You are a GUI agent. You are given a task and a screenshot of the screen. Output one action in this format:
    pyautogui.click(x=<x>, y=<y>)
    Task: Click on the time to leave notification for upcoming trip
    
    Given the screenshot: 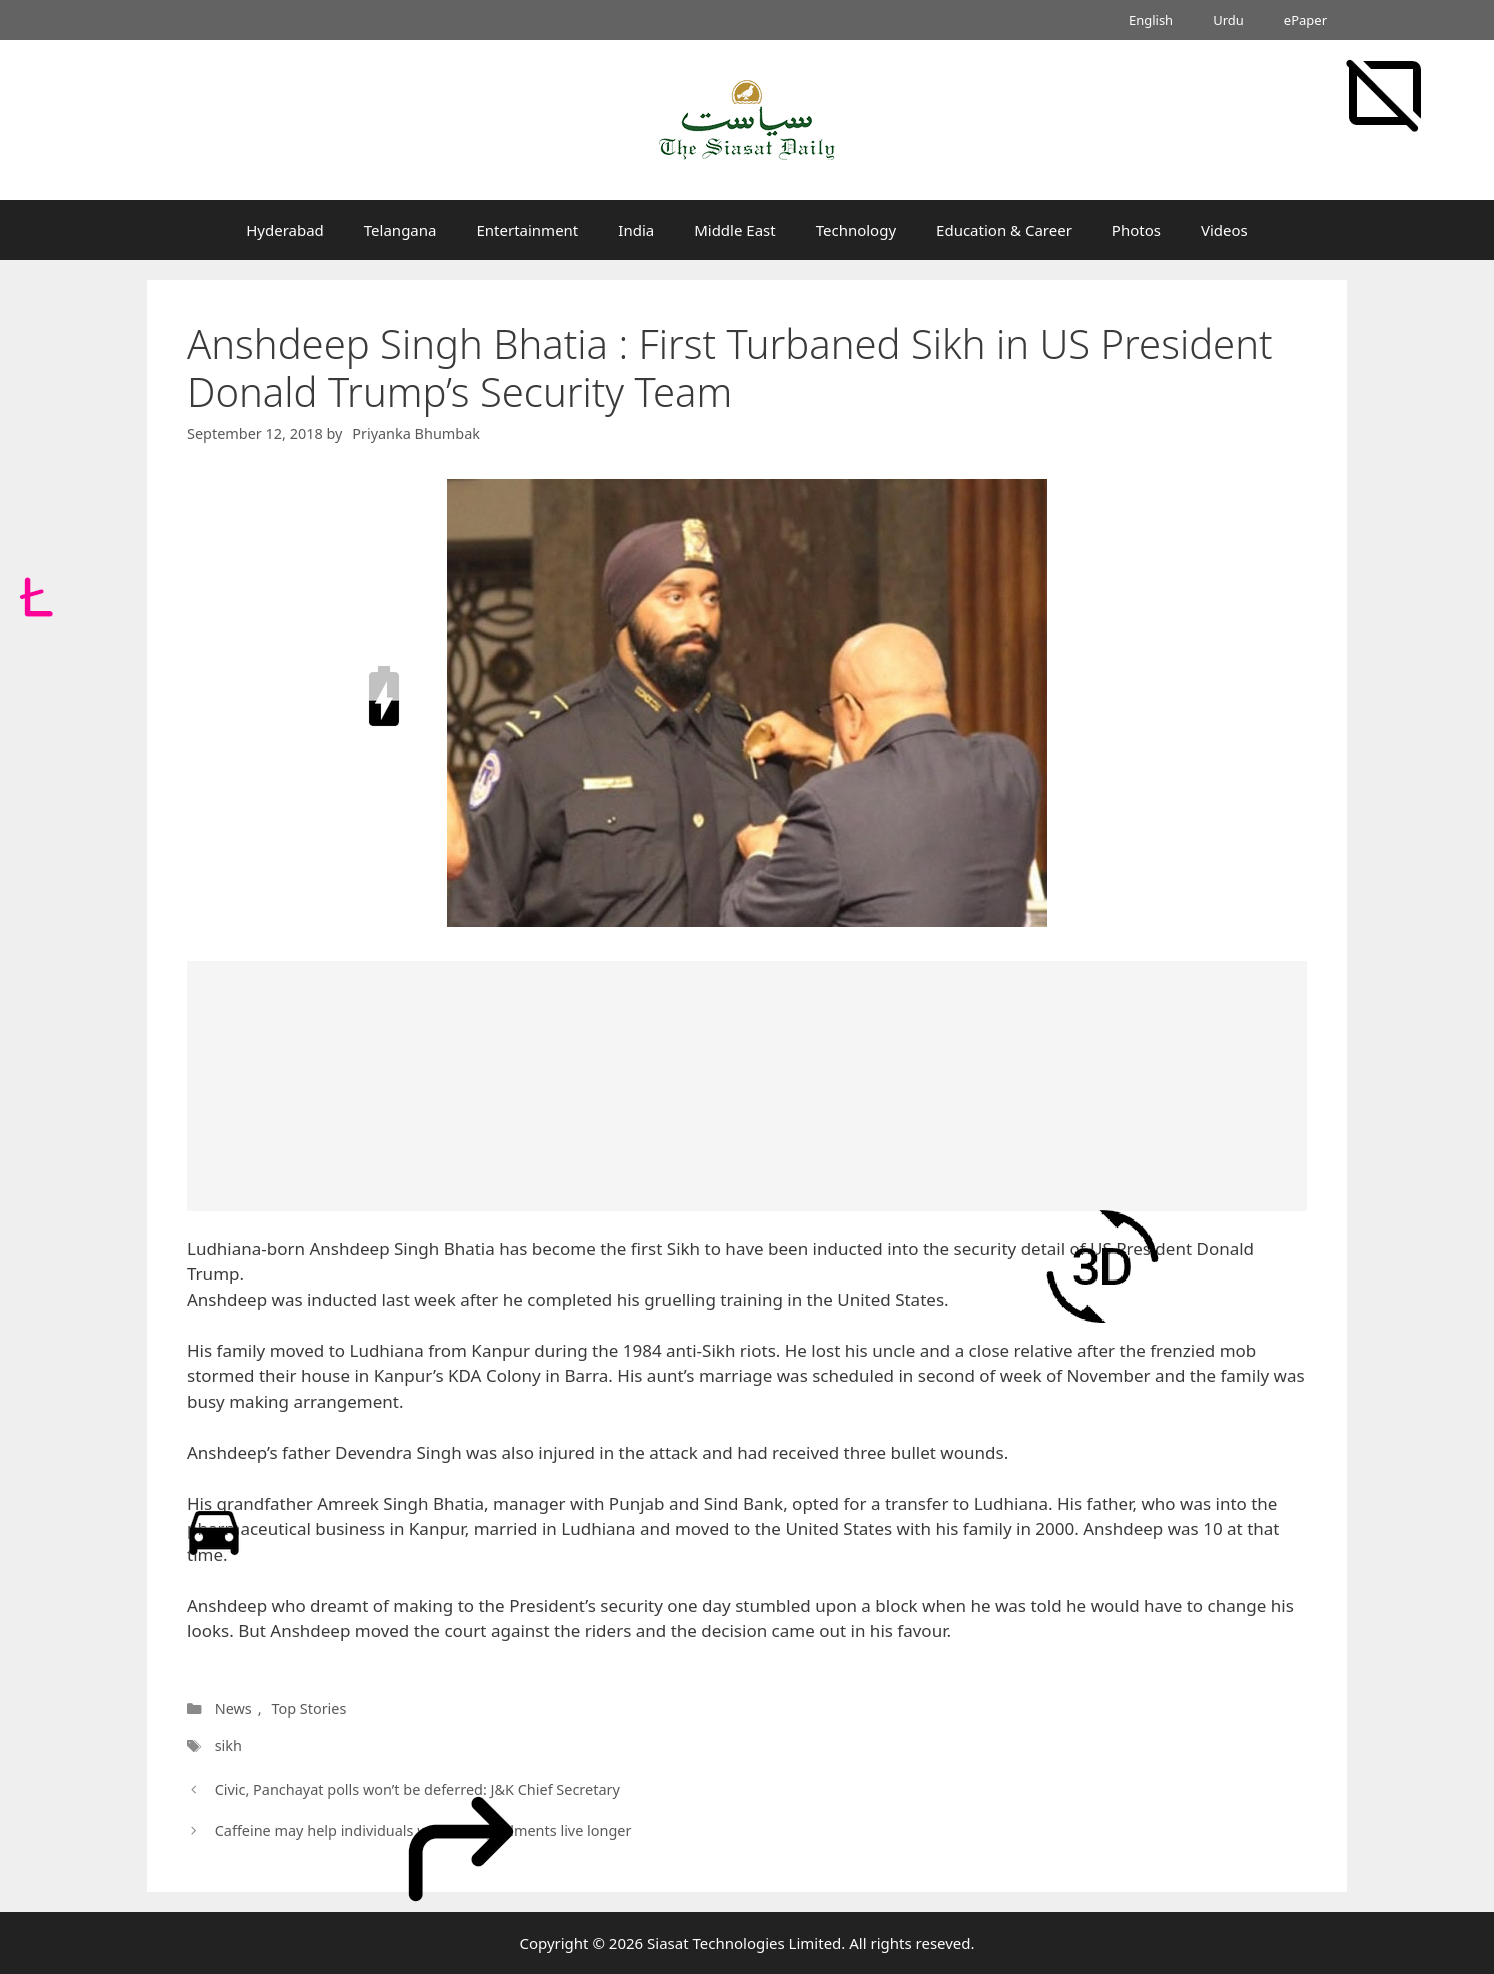 What is the action you would take?
    pyautogui.click(x=214, y=1533)
    